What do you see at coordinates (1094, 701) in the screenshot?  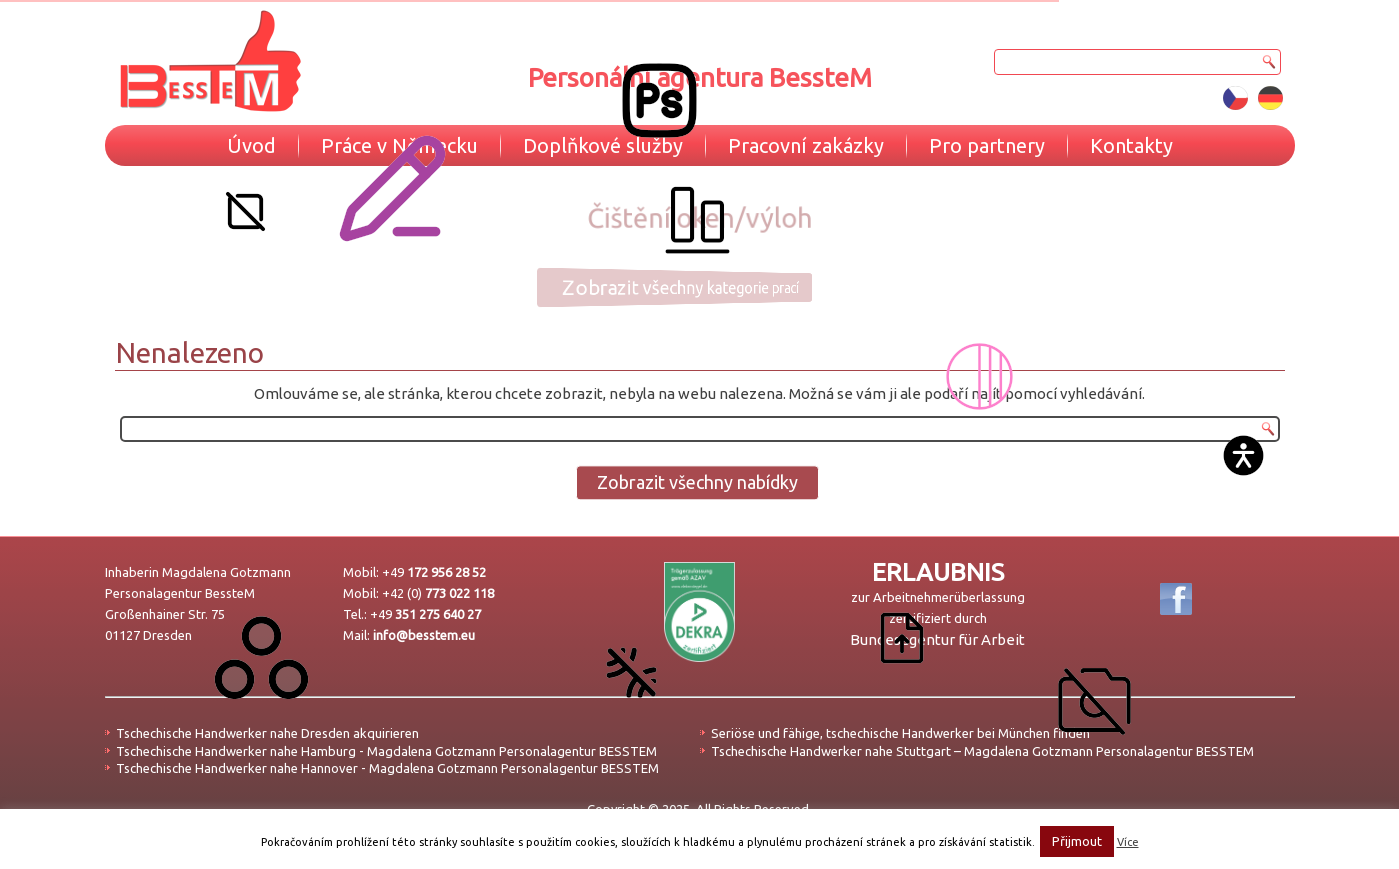 I see `camera access is disabled` at bounding box center [1094, 701].